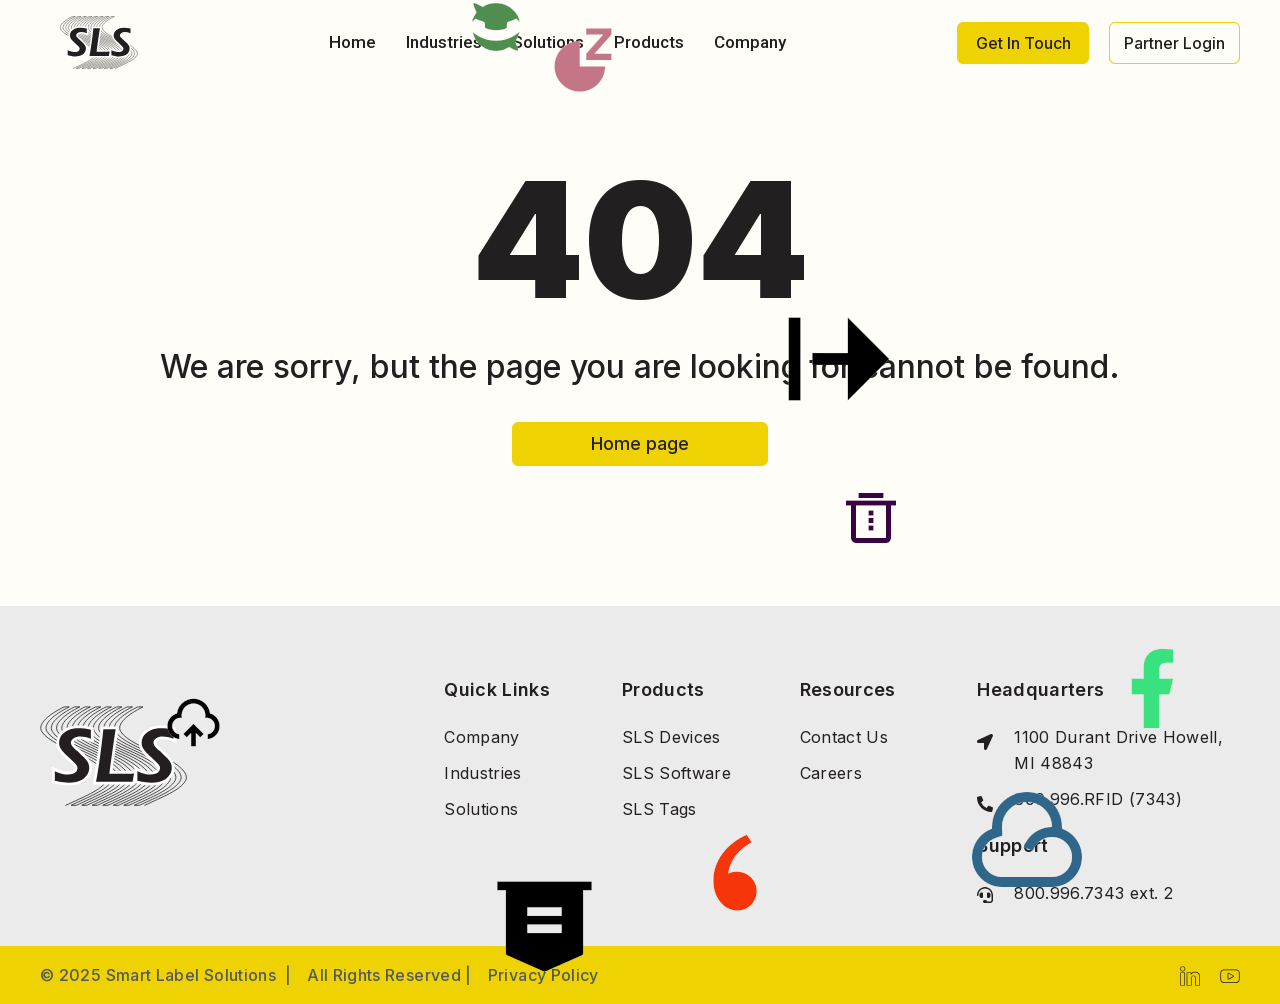  Describe the element at coordinates (544, 924) in the screenshot. I see `honor badge or achievement indicator` at that location.